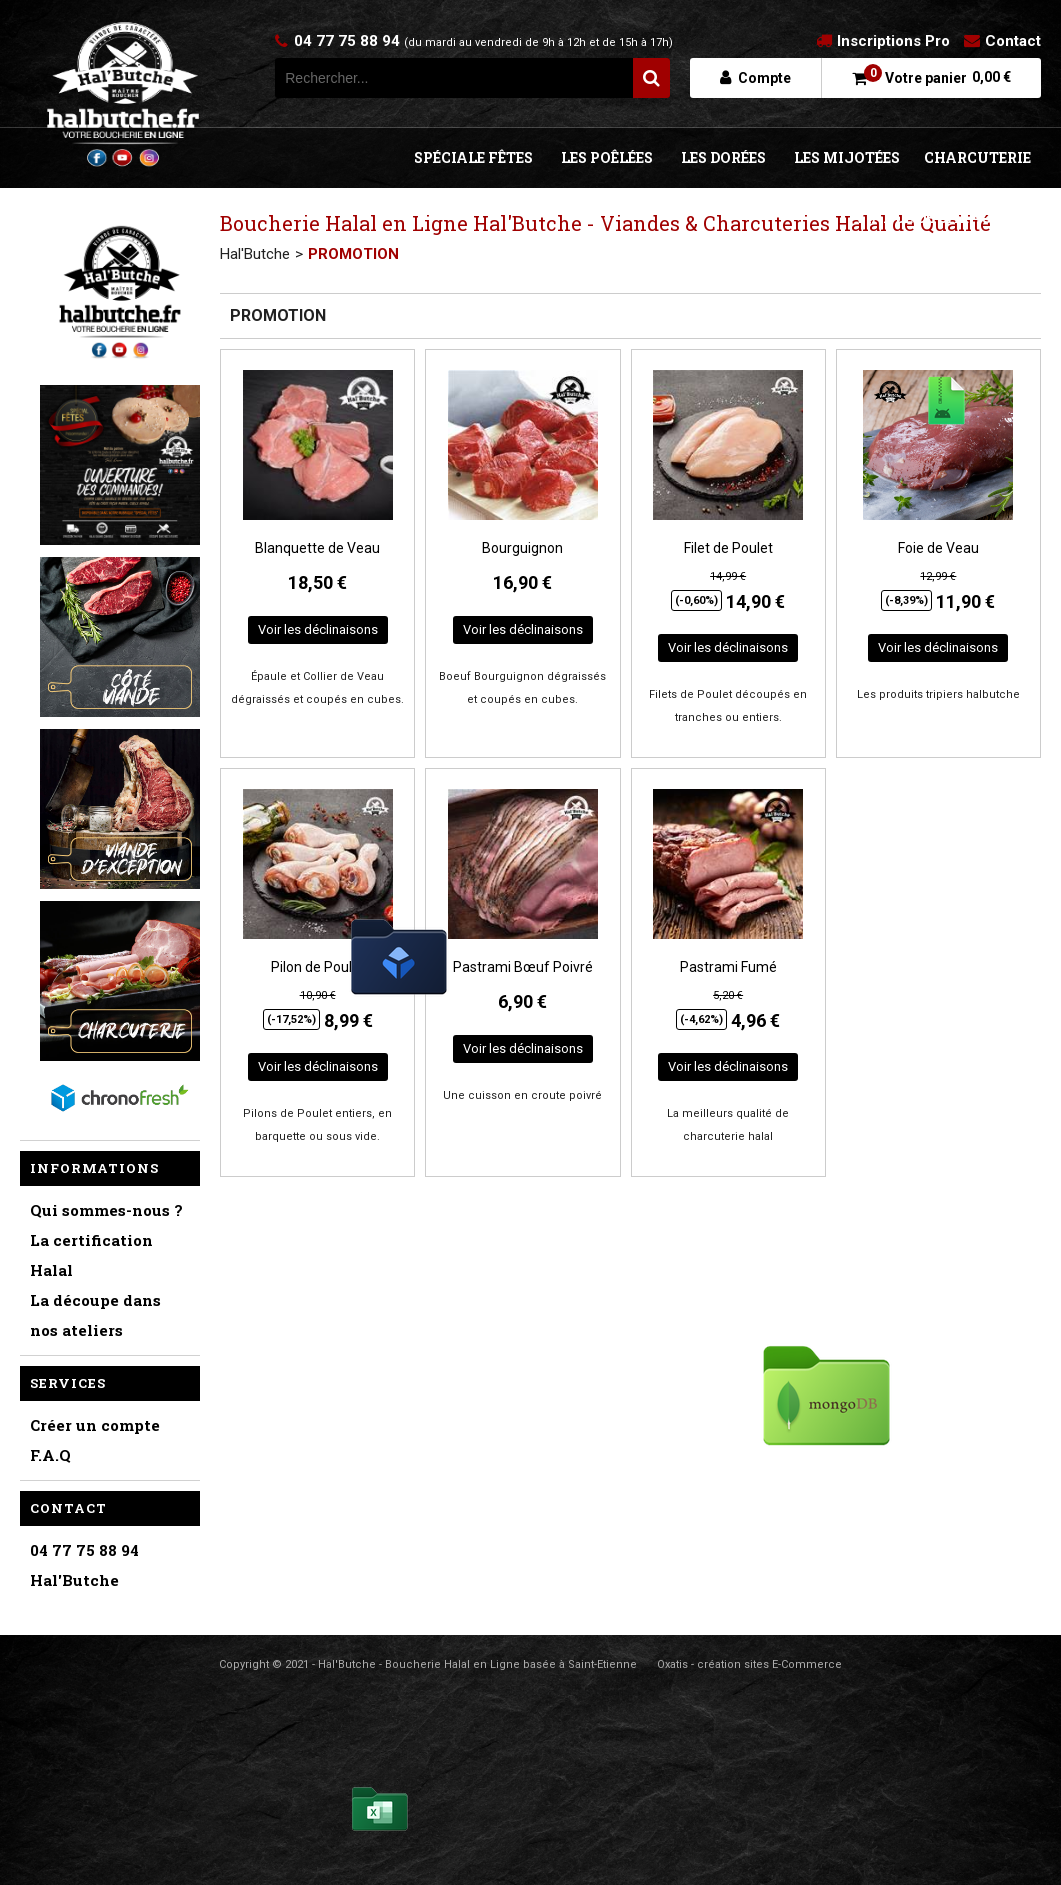 This screenshot has width=1061, height=1885. I want to click on open folder containing MongoDB database files, so click(826, 1399).